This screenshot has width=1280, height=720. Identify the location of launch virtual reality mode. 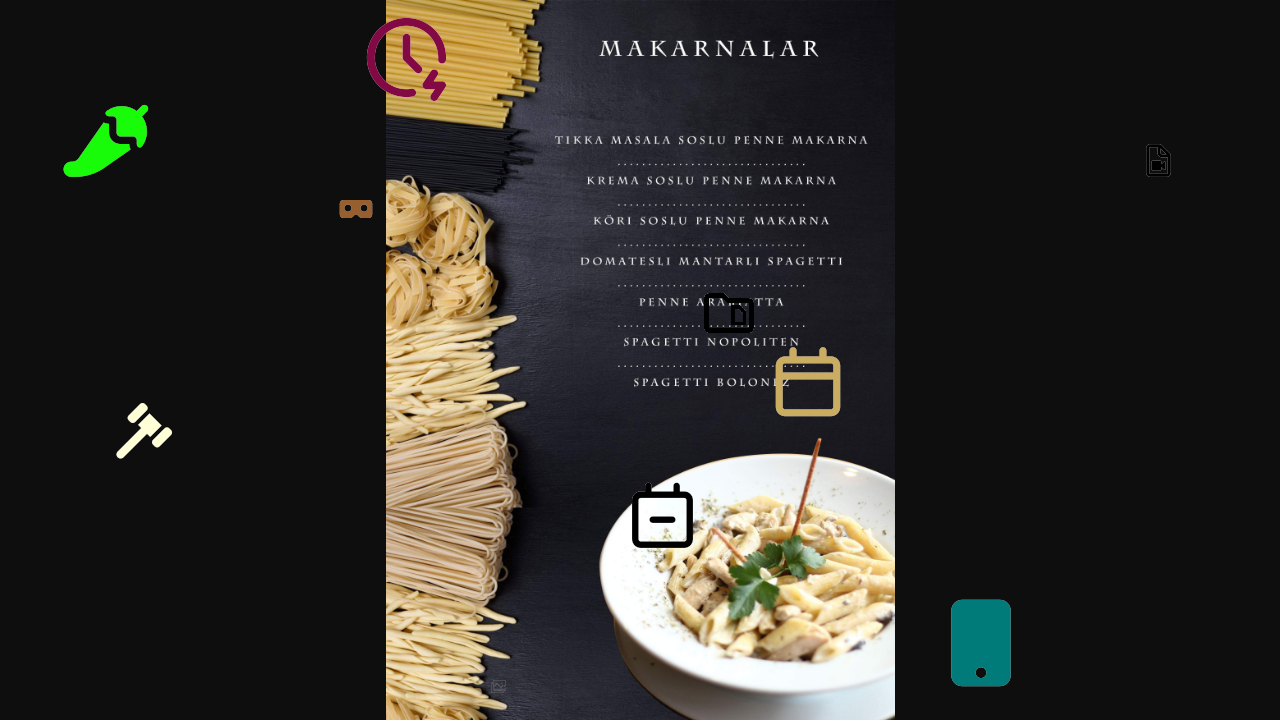
(356, 209).